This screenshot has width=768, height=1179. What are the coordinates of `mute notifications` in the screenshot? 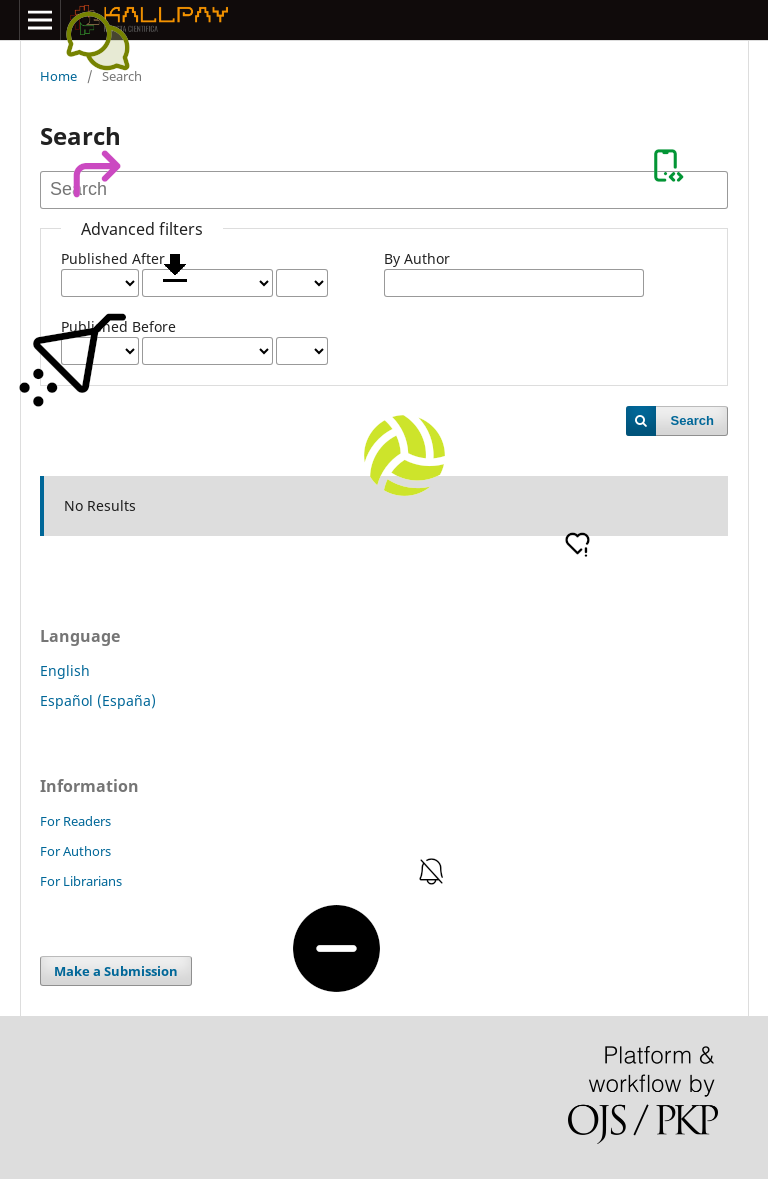 It's located at (431, 871).